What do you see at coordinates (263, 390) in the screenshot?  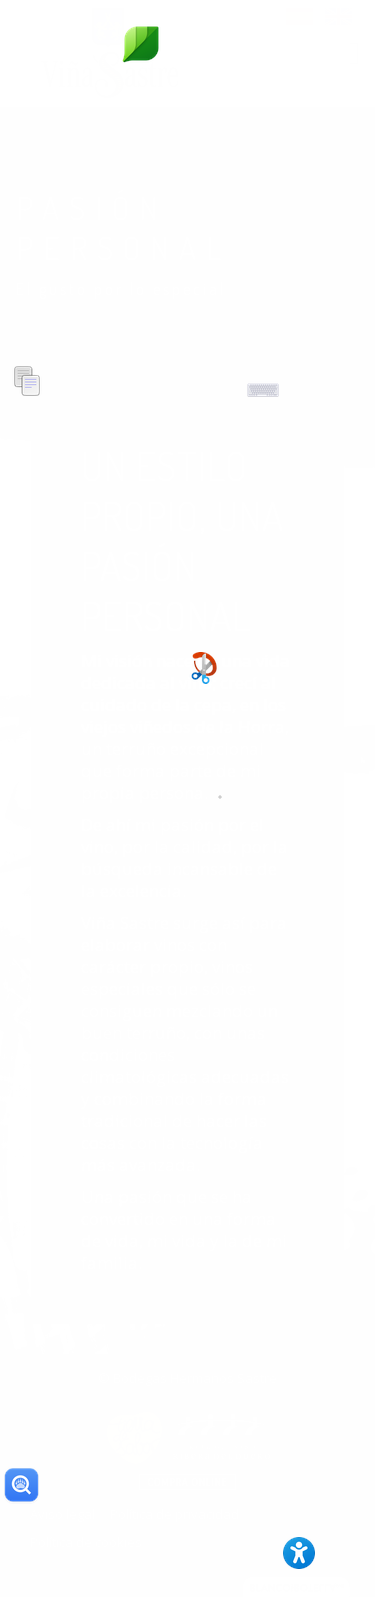 I see `connect a wireless bluetooth keyboard` at bounding box center [263, 390].